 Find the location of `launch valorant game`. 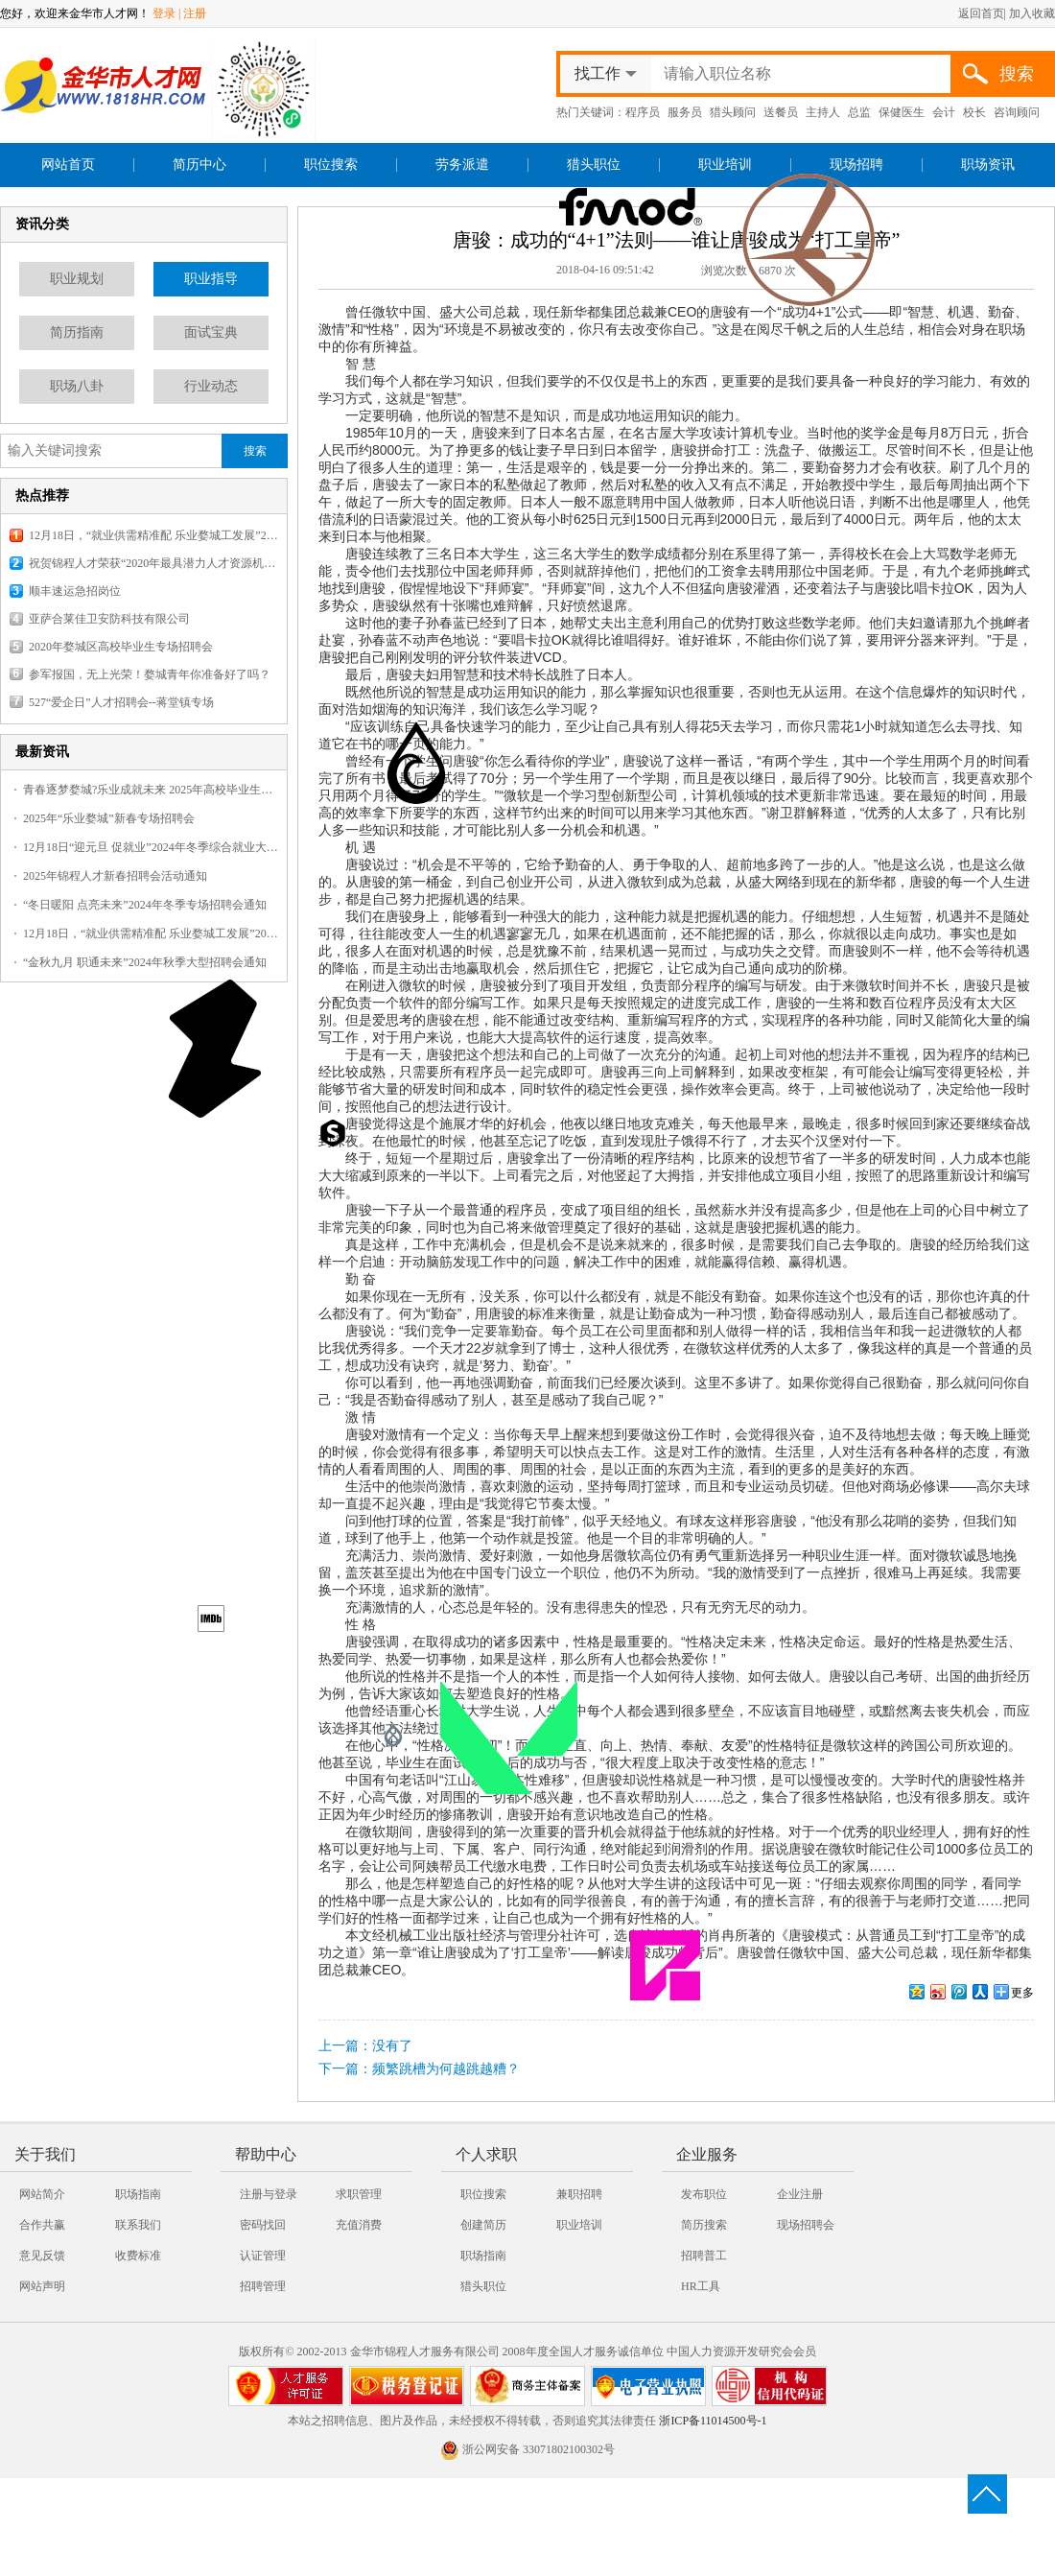

launch valorant game is located at coordinates (508, 1737).